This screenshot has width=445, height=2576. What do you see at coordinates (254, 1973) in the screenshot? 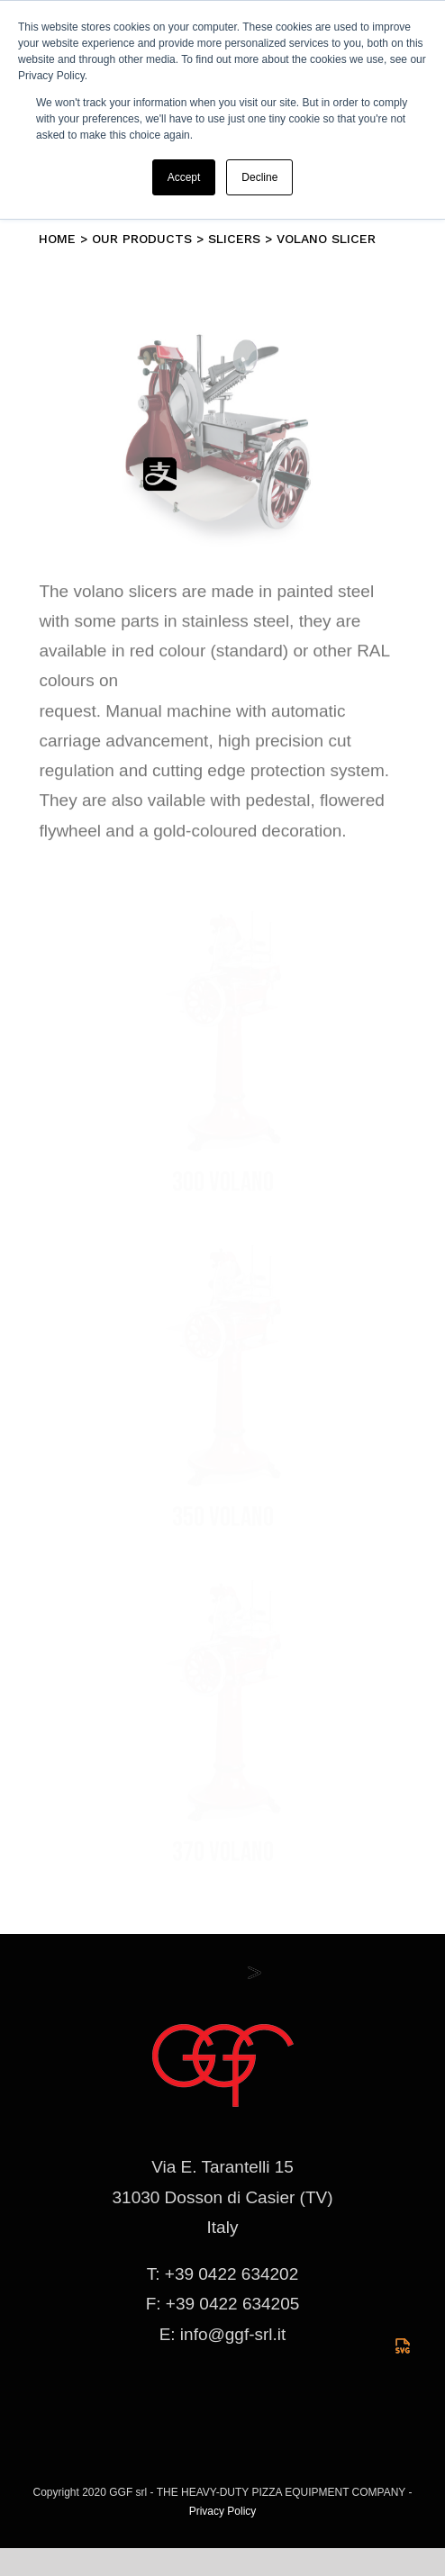
I see `navigate to the next item or page` at bounding box center [254, 1973].